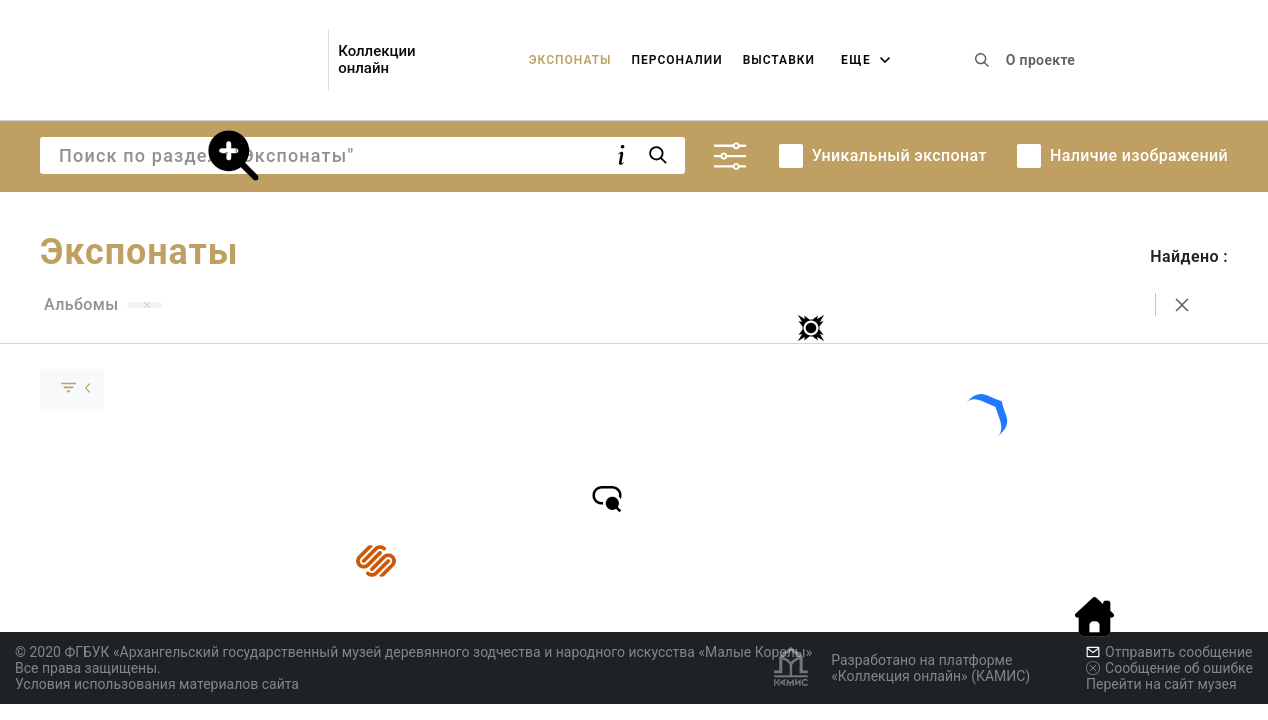 This screenshot has width=1268, height=720. What do you see at coordinates (376, 561) in the screenshot?
I see `squarespace logo` at bounding box center [376, 561].